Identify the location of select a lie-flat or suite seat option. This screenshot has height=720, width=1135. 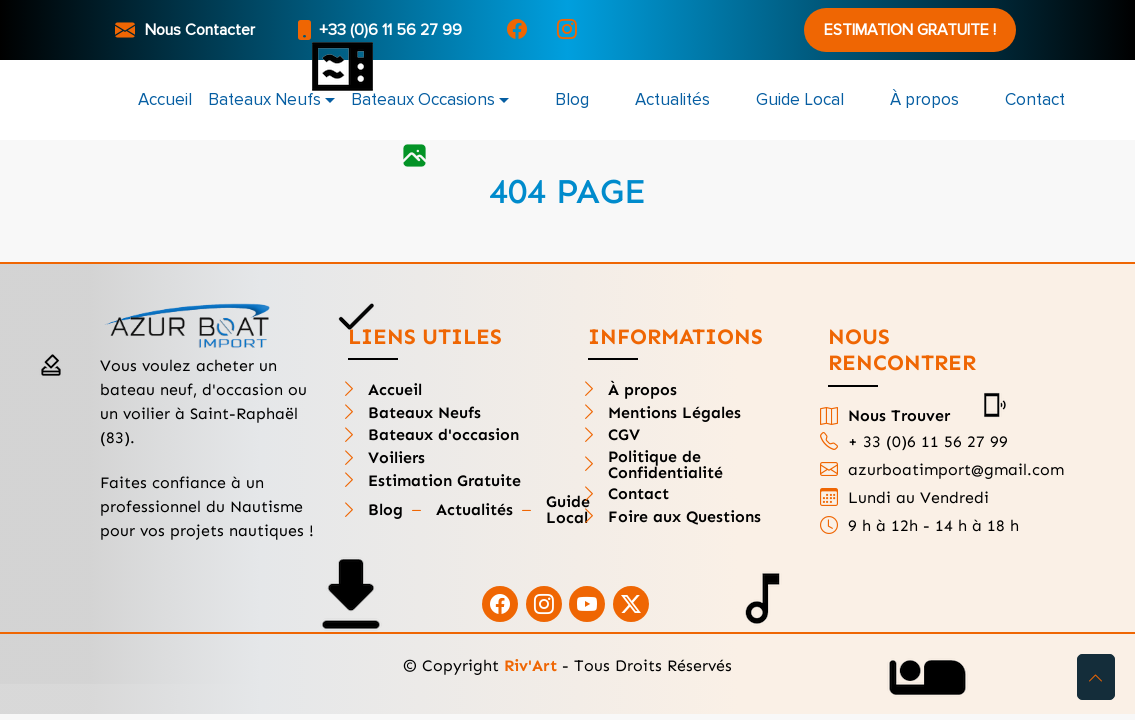
(927, 677).